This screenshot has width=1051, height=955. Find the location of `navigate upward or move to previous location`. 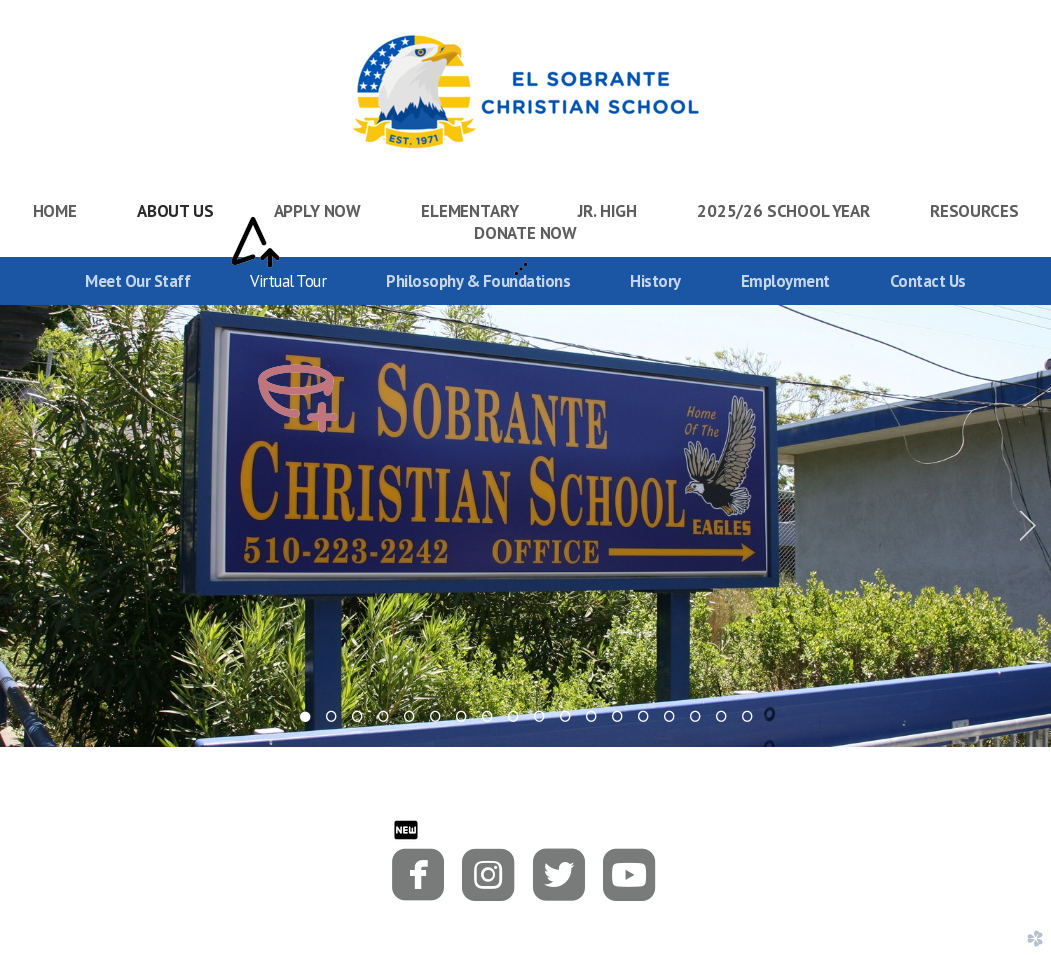

navigate upward or move to previous location is located at coordinates (253, 241).